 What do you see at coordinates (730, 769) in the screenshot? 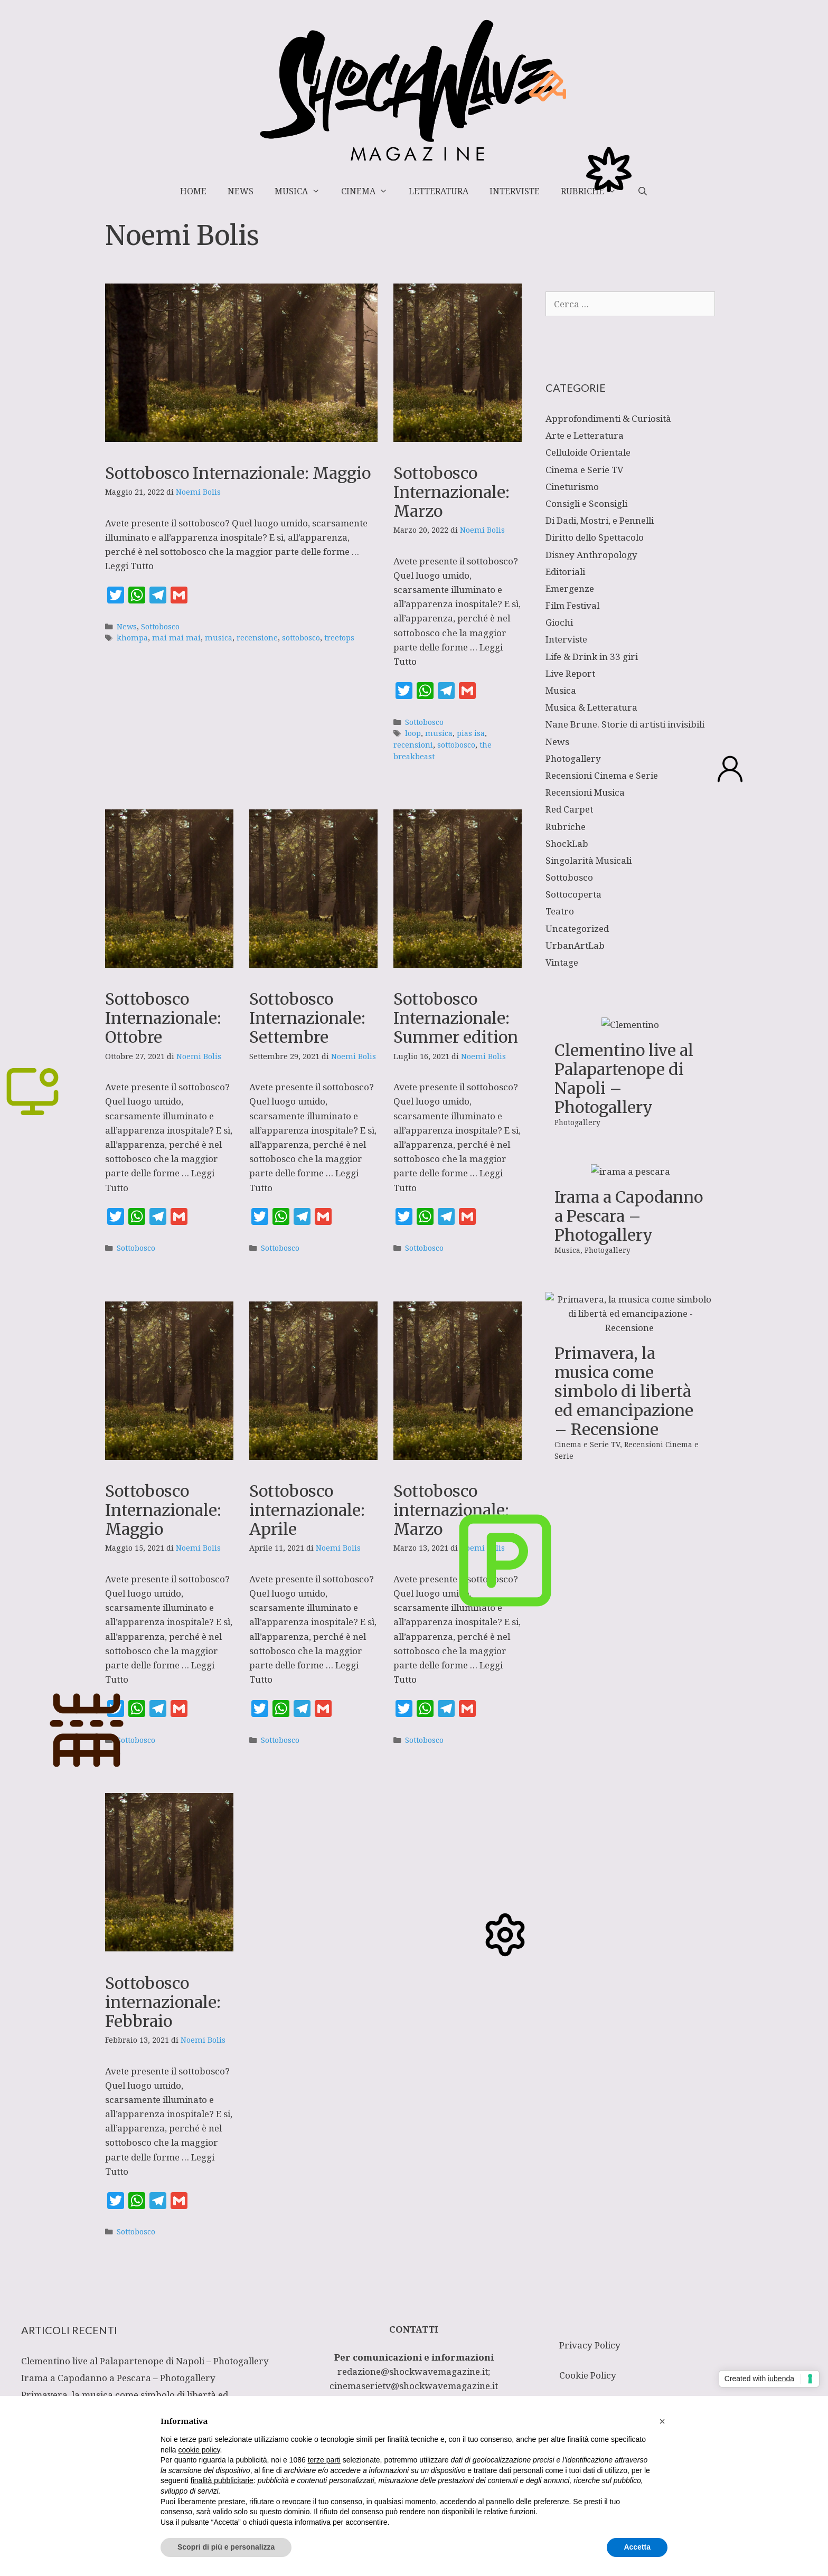
I see `view your profile` at bounding box center [730, 769].